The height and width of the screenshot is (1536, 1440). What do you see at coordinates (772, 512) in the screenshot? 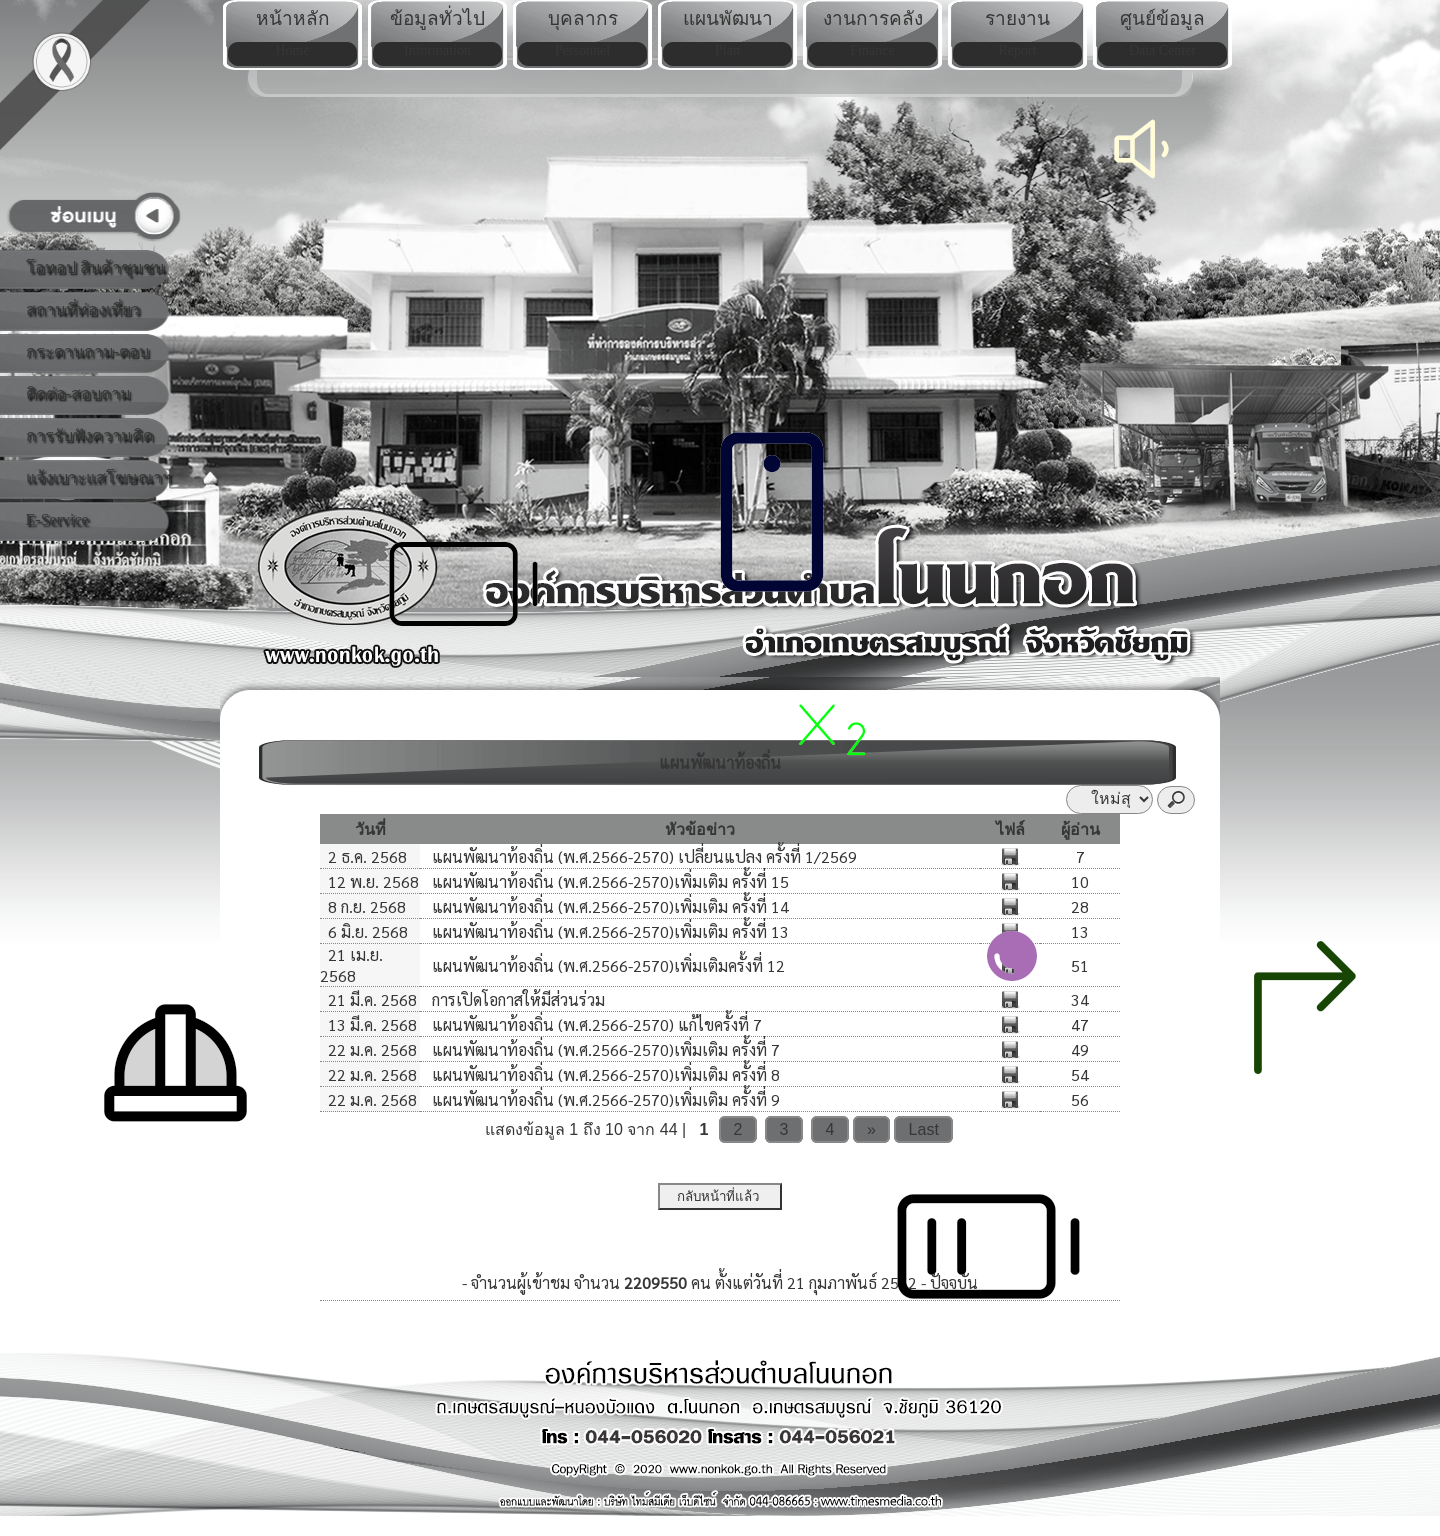
I see `access device camera settings` at bounding box center [772, 512].